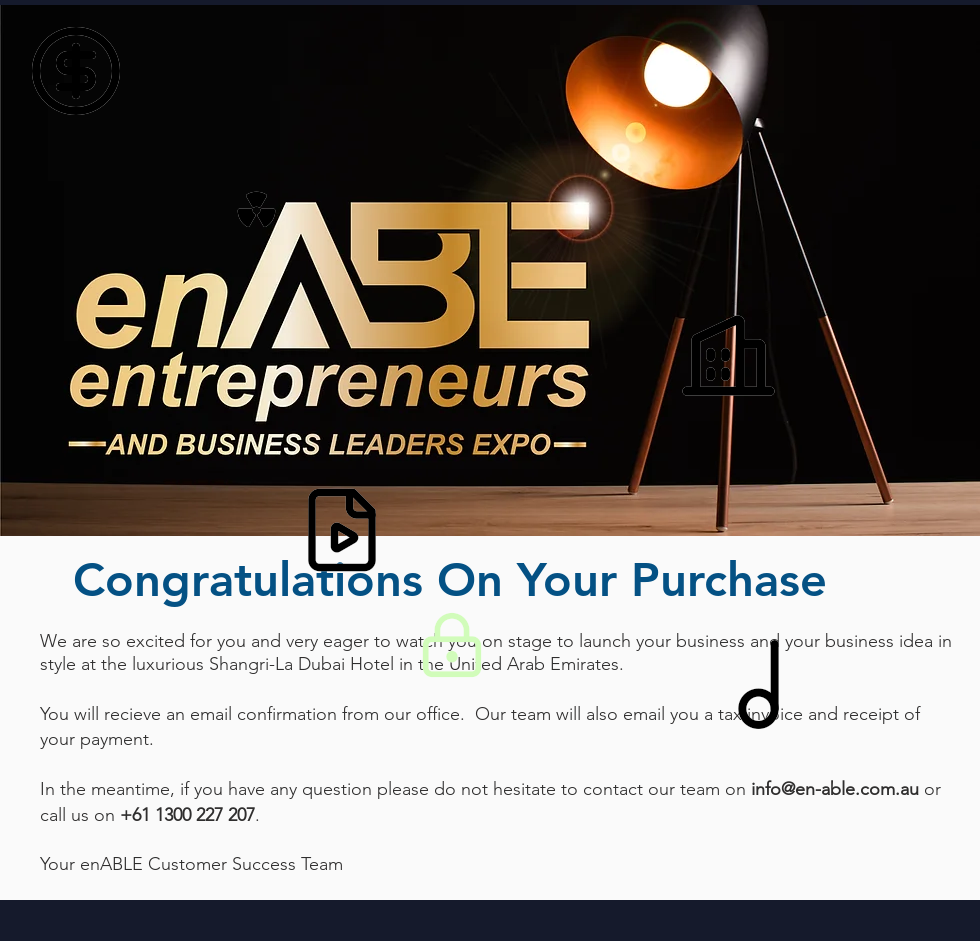  Describe the element at coordinates (76, 71) in the screenshot. I see `view account balance or payment options` at that location.